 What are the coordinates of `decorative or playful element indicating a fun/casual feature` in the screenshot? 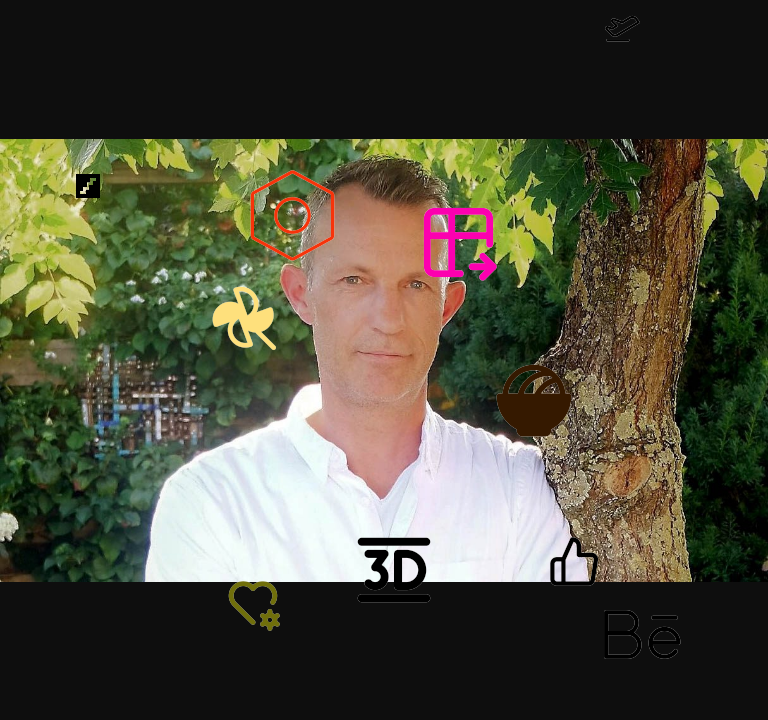 It's located at (245, 319).